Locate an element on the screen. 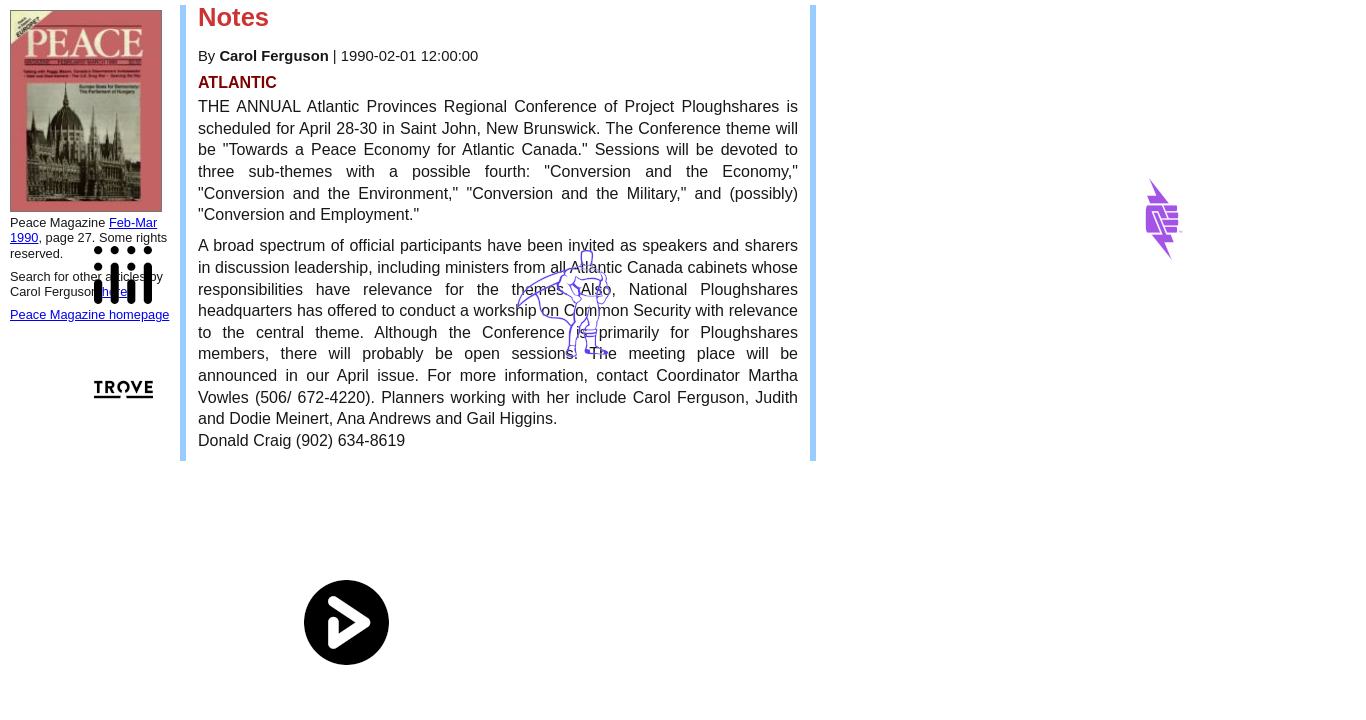 Image resolution: width=1366 pixels, height=720 pixels. greensock animation platform (gsap) logo is located at coordinates (563, 303).